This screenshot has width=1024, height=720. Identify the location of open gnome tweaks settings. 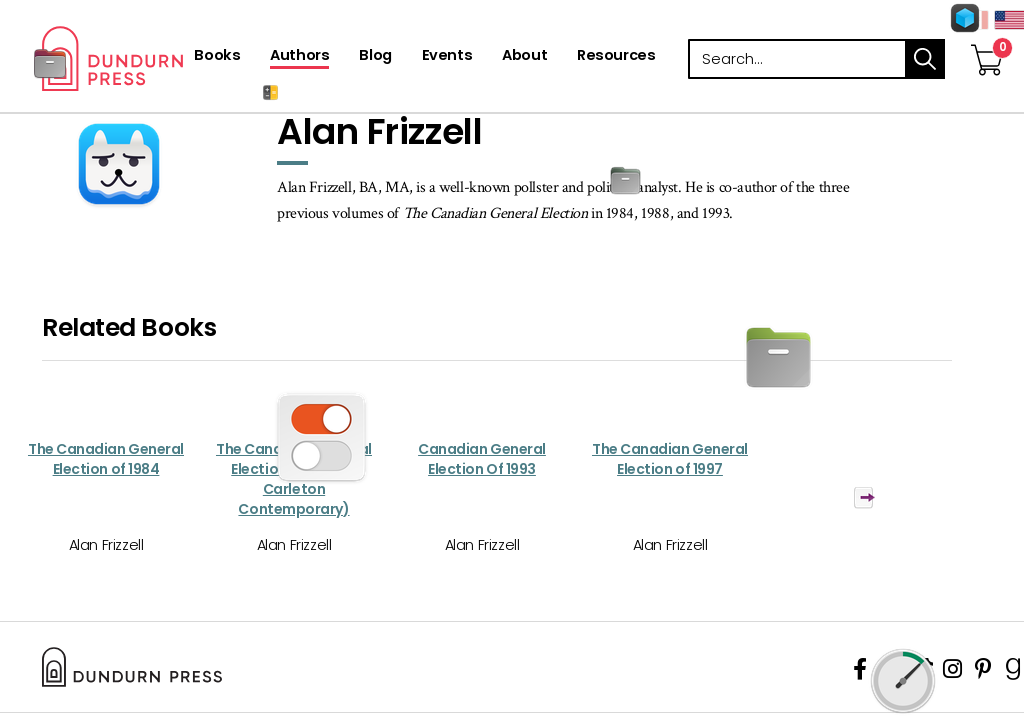
(321, 437).